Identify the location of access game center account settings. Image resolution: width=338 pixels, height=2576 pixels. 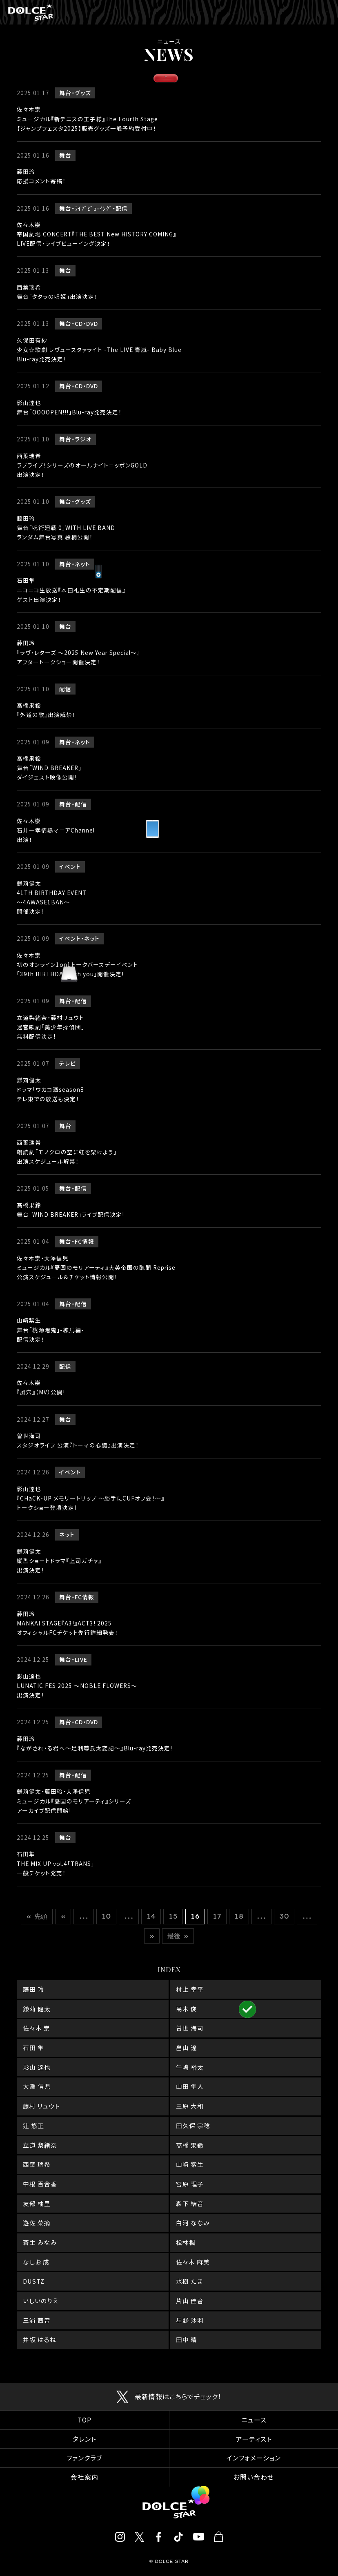
(200, 2495).